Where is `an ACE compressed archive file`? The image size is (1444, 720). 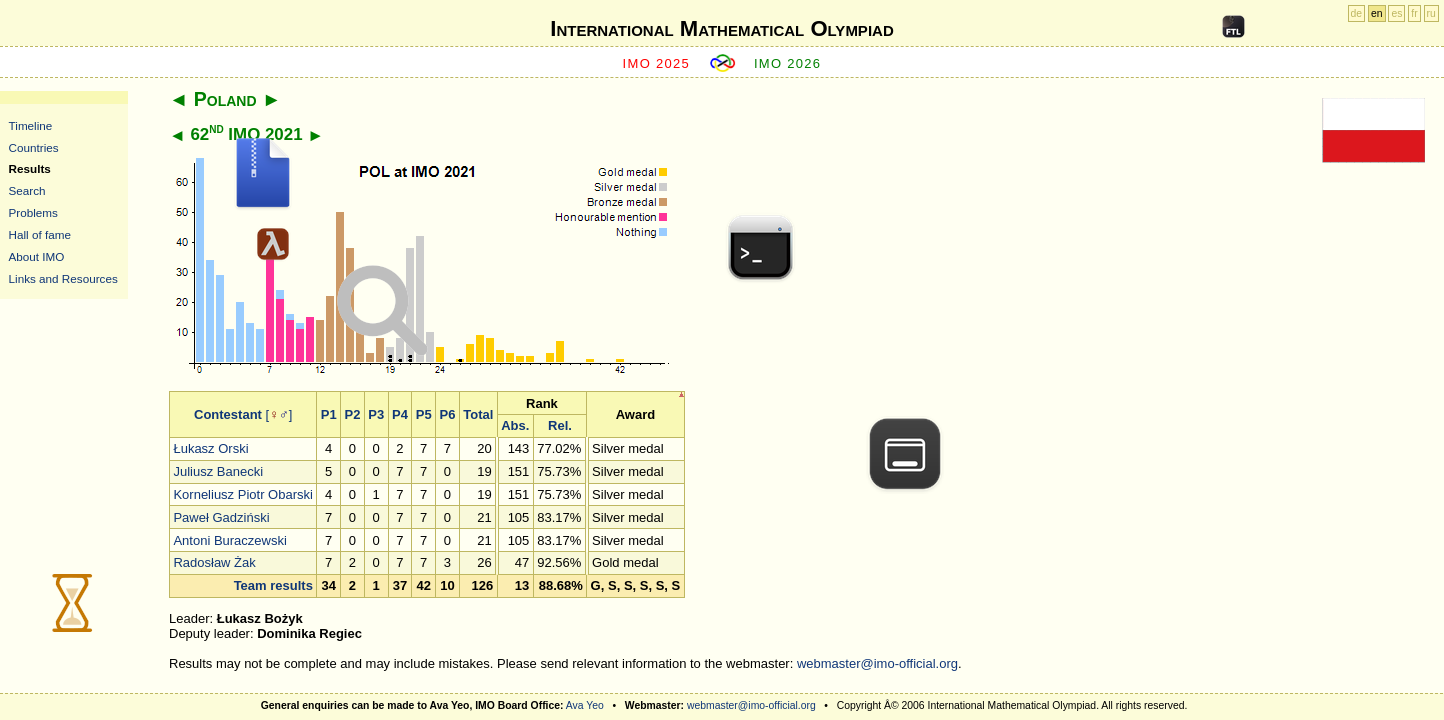
an ACE compressed archive file is located at coordinates (263, 174).